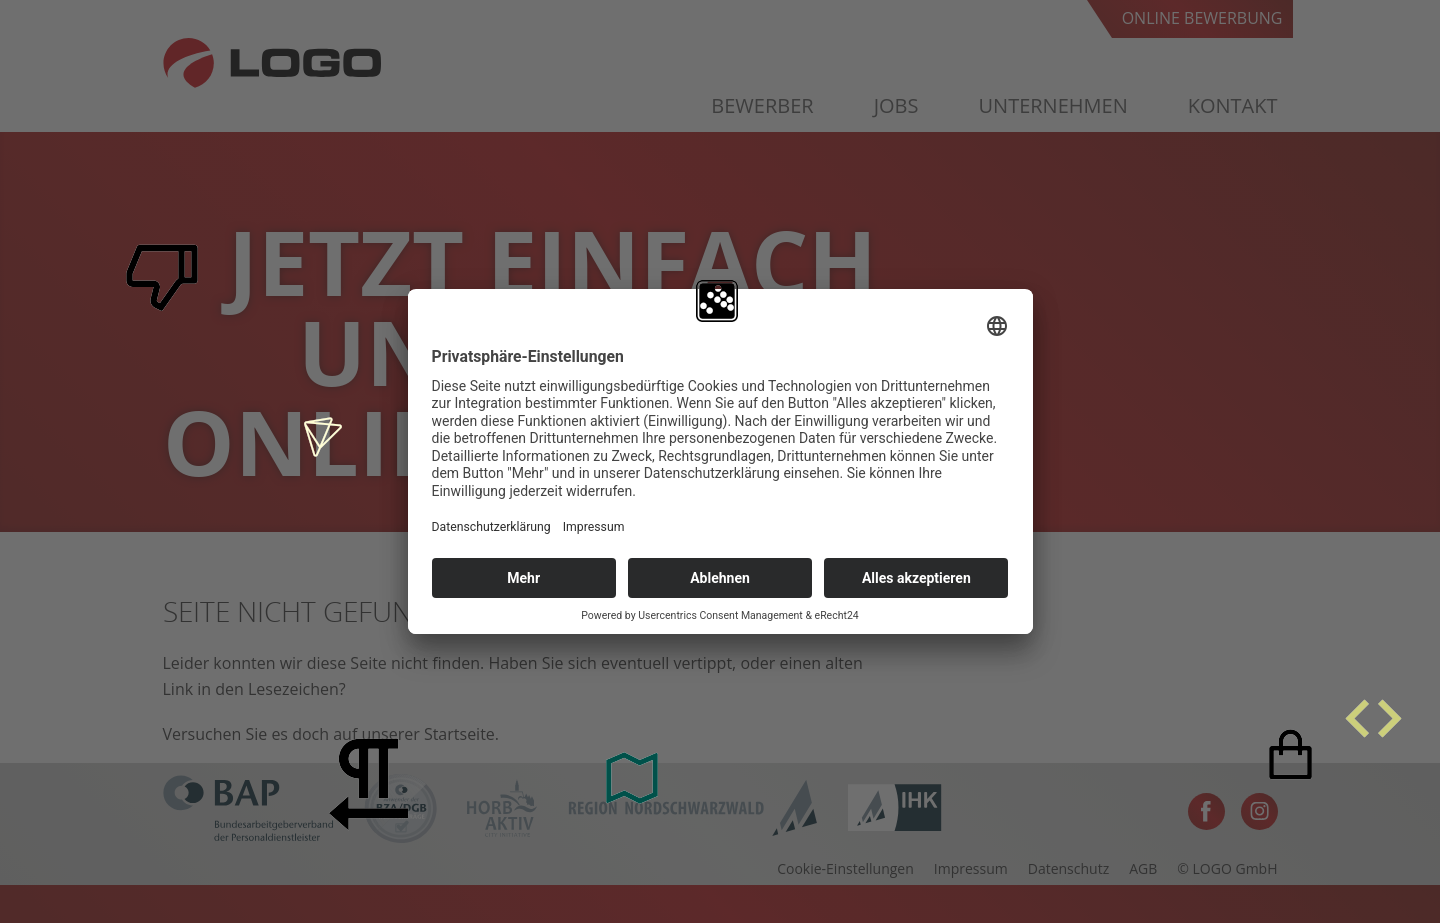  I want to click on view your shopping cart, so click(1290, 755).